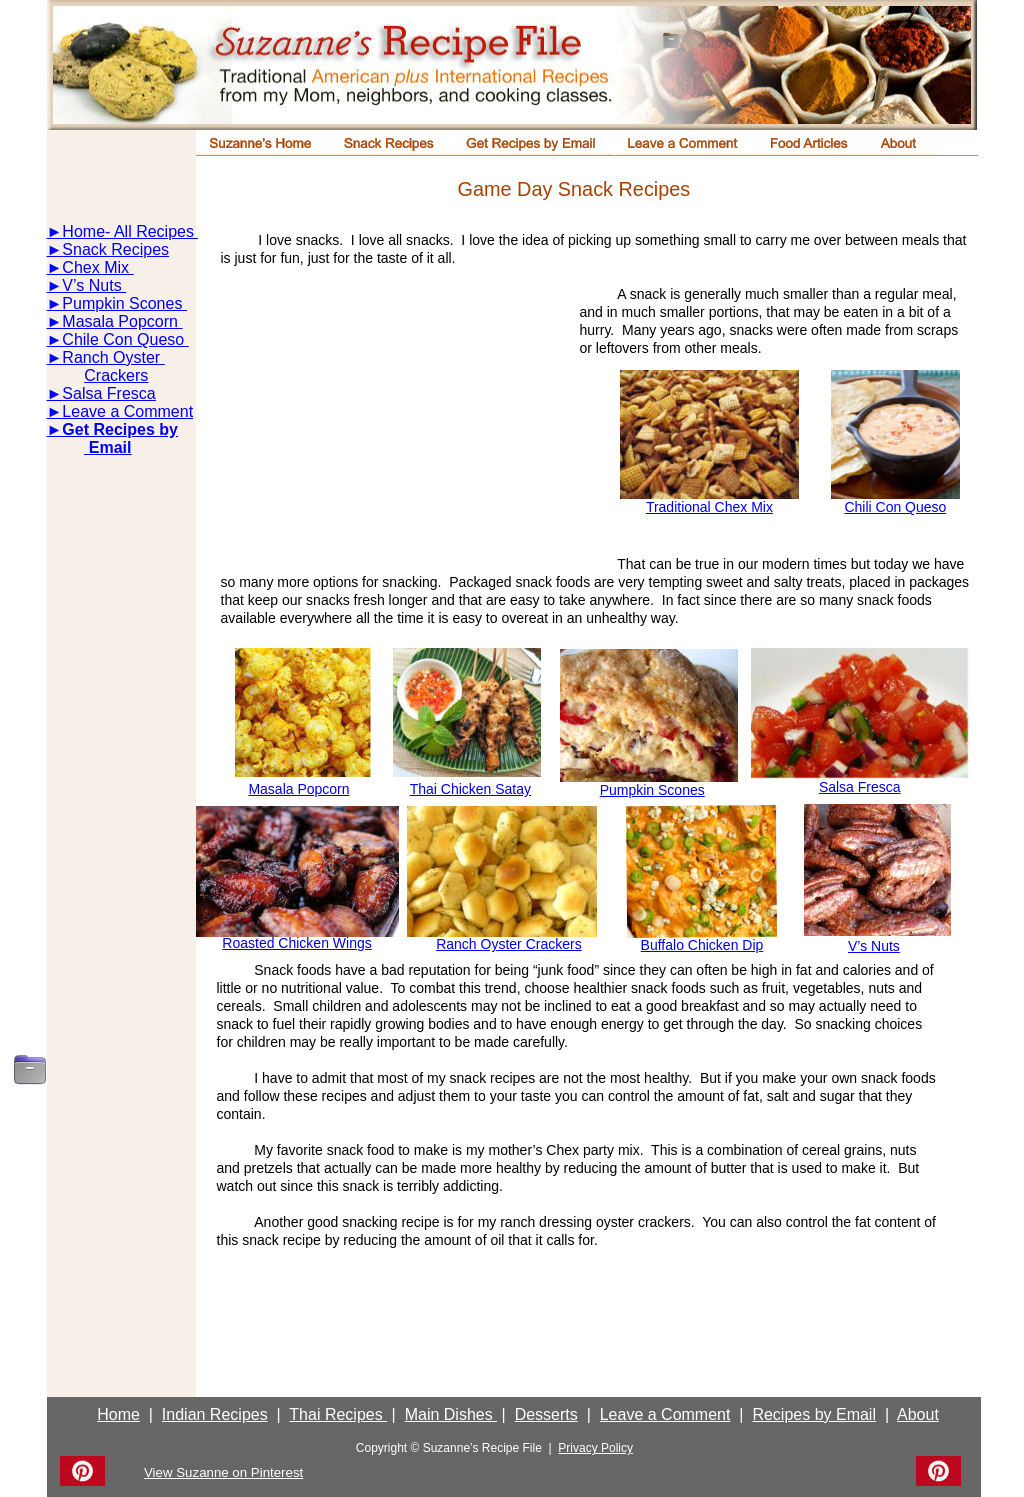 This screenshot has height=1497, width=1024. Describe the element at coordinates (30, 1069) in the screenshot. I see `open the file manager application` at that location.